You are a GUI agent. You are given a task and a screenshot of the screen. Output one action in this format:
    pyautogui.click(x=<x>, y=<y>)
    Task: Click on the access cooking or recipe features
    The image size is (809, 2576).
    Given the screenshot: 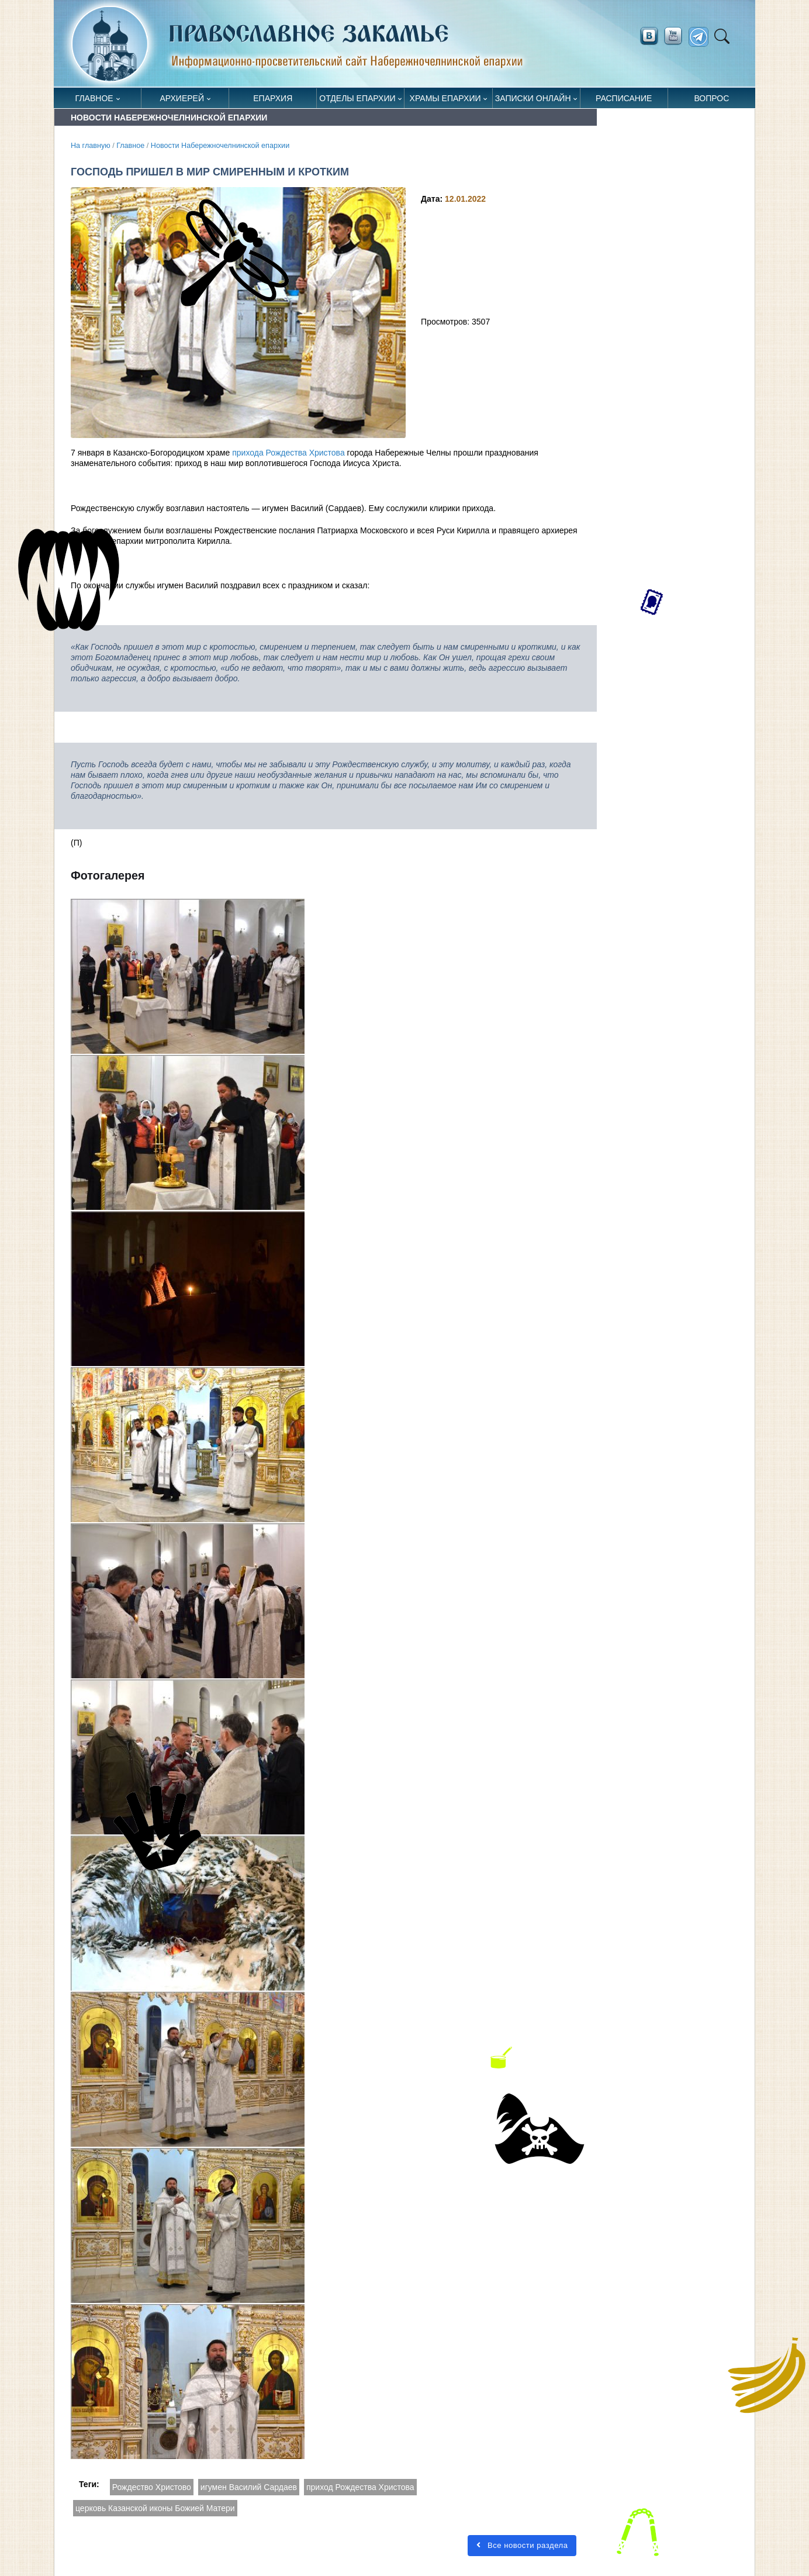 What is the action you would take?
    pyautogui.click(x=501, y=2057)
    